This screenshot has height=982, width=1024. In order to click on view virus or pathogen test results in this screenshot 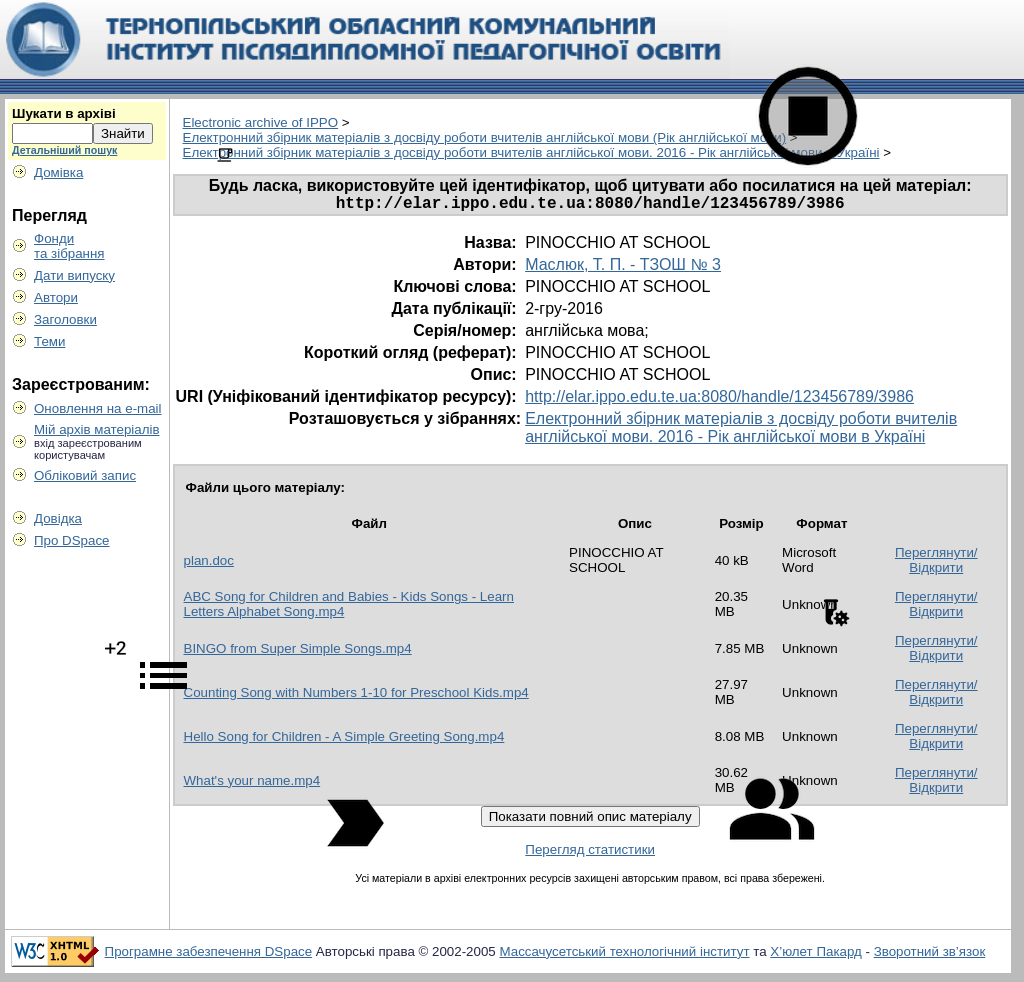, I will do `click(835, 612)`.